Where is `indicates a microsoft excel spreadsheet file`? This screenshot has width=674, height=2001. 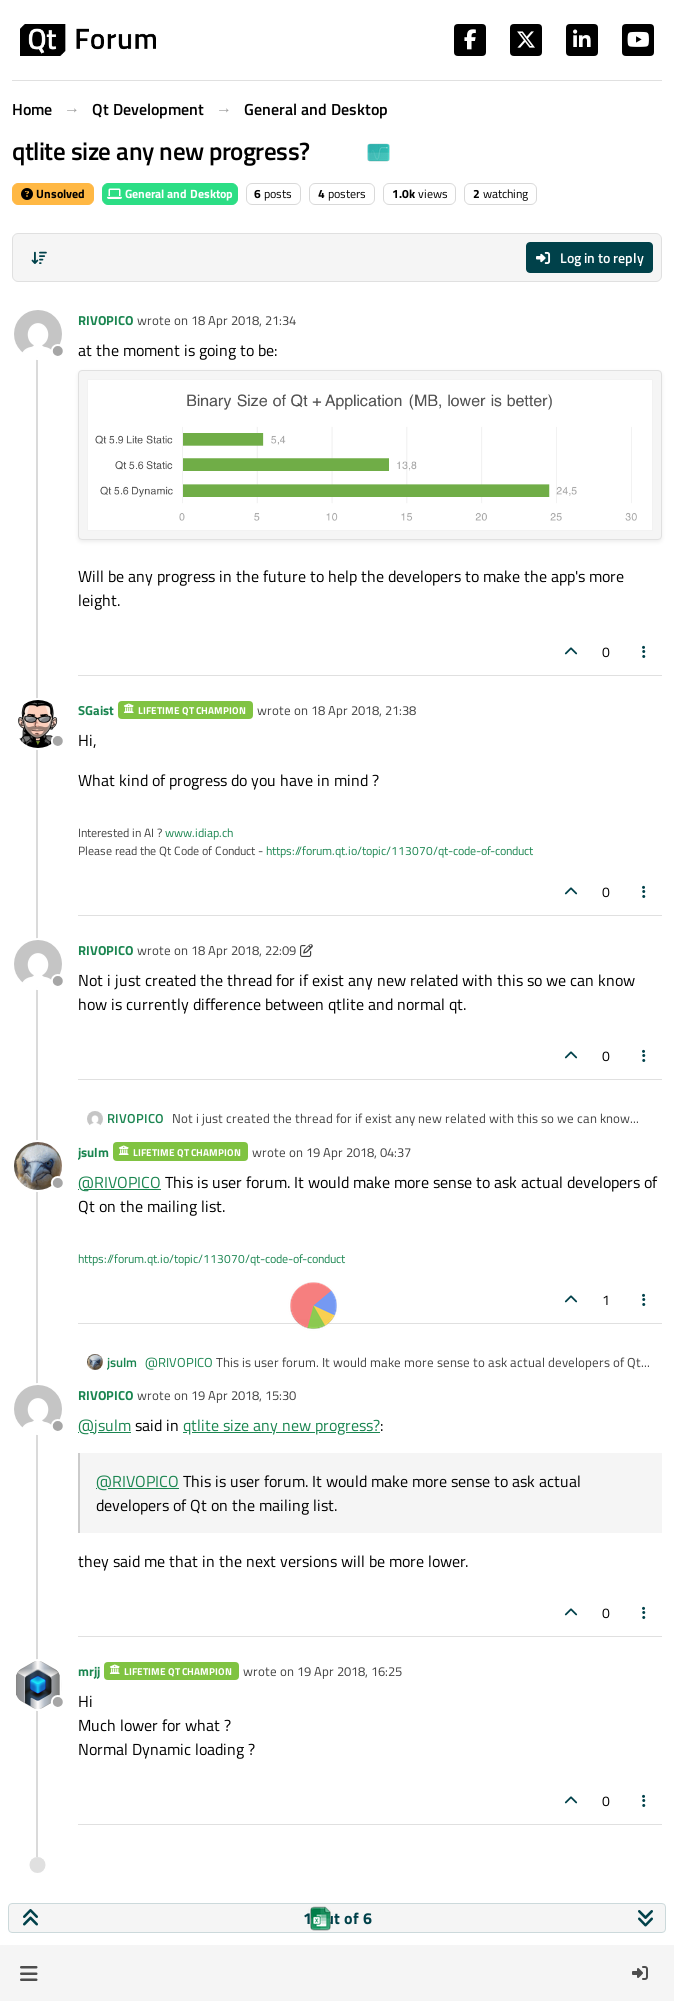 indicates a microsoft excel spreadsheet file is located at coordinates (320, 1918).